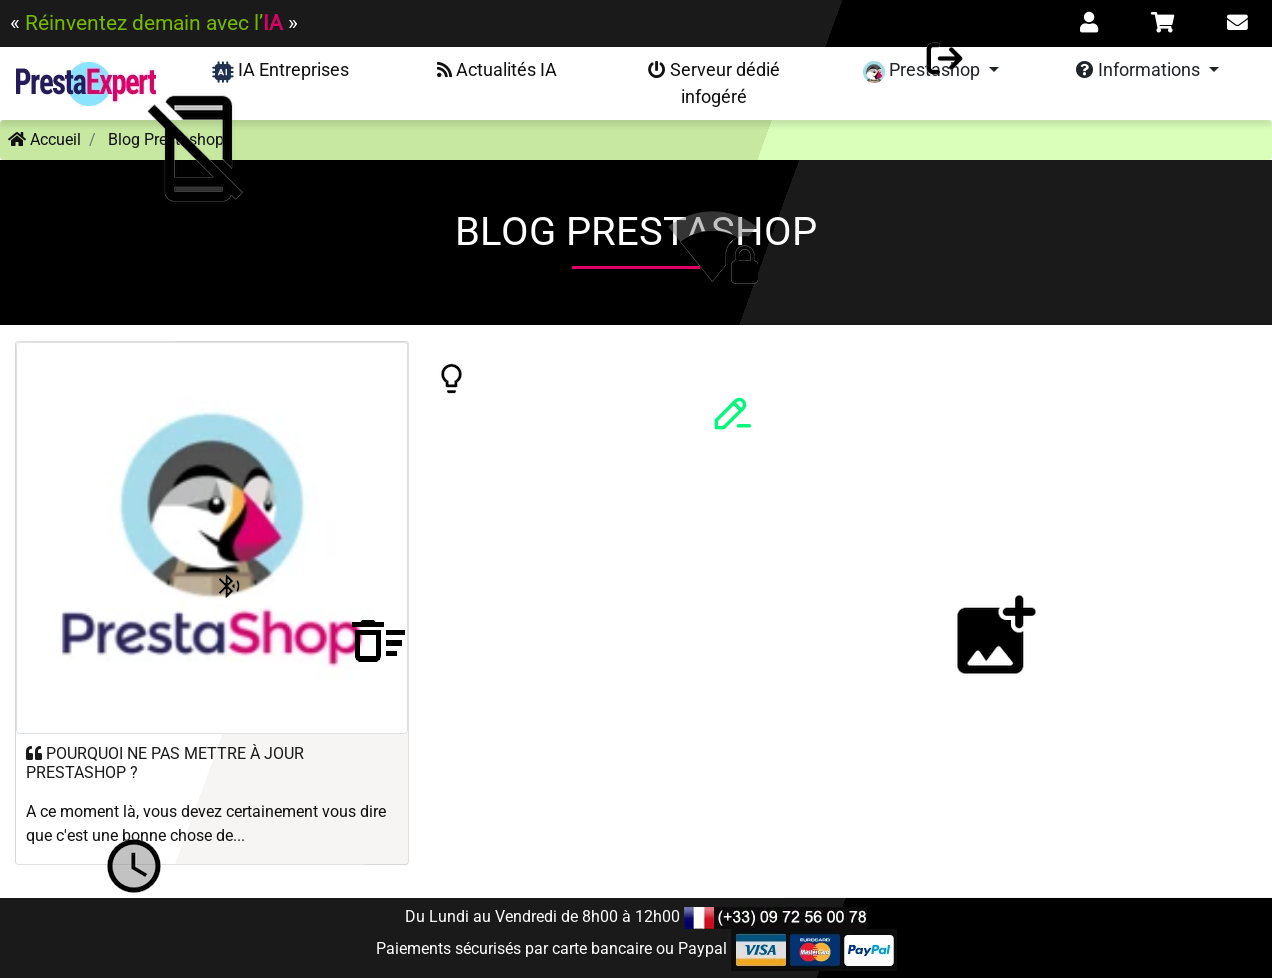 The width and height of the screenshot is (1272, 978). I want to click on remove editing capabilities, so click(731, 413).